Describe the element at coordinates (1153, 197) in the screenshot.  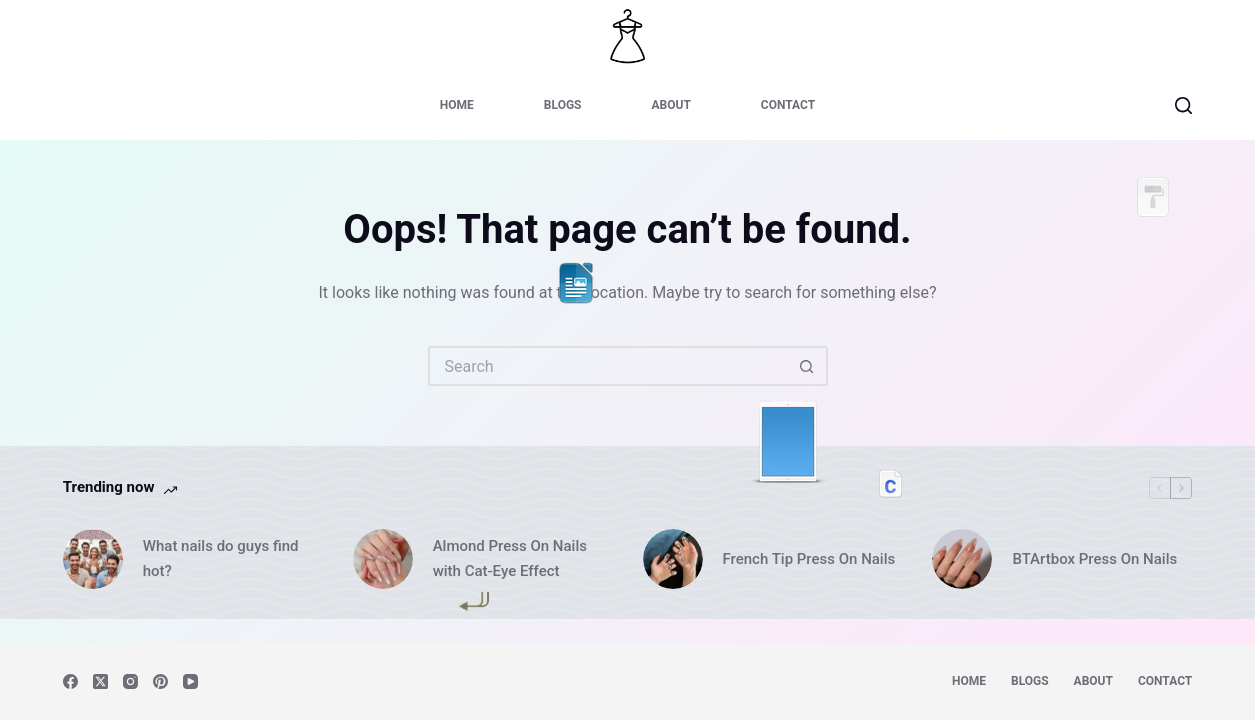
I see `a theme or appearance customization file` at that location.